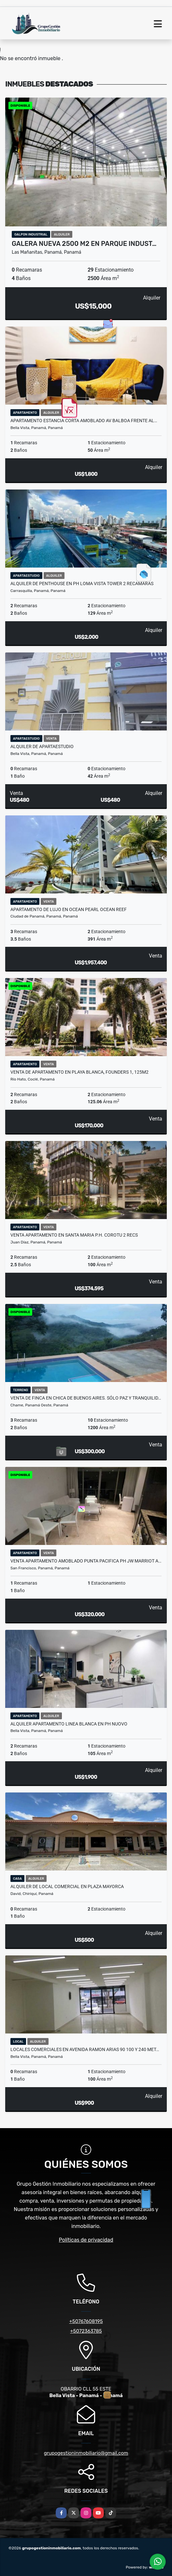 Image resolution: width=172 pixels, height=2576 pixels. Describe the element at coordinates (146, 2199) in the screenshot. I see `iPhone XR device icon for system identification` at that location.